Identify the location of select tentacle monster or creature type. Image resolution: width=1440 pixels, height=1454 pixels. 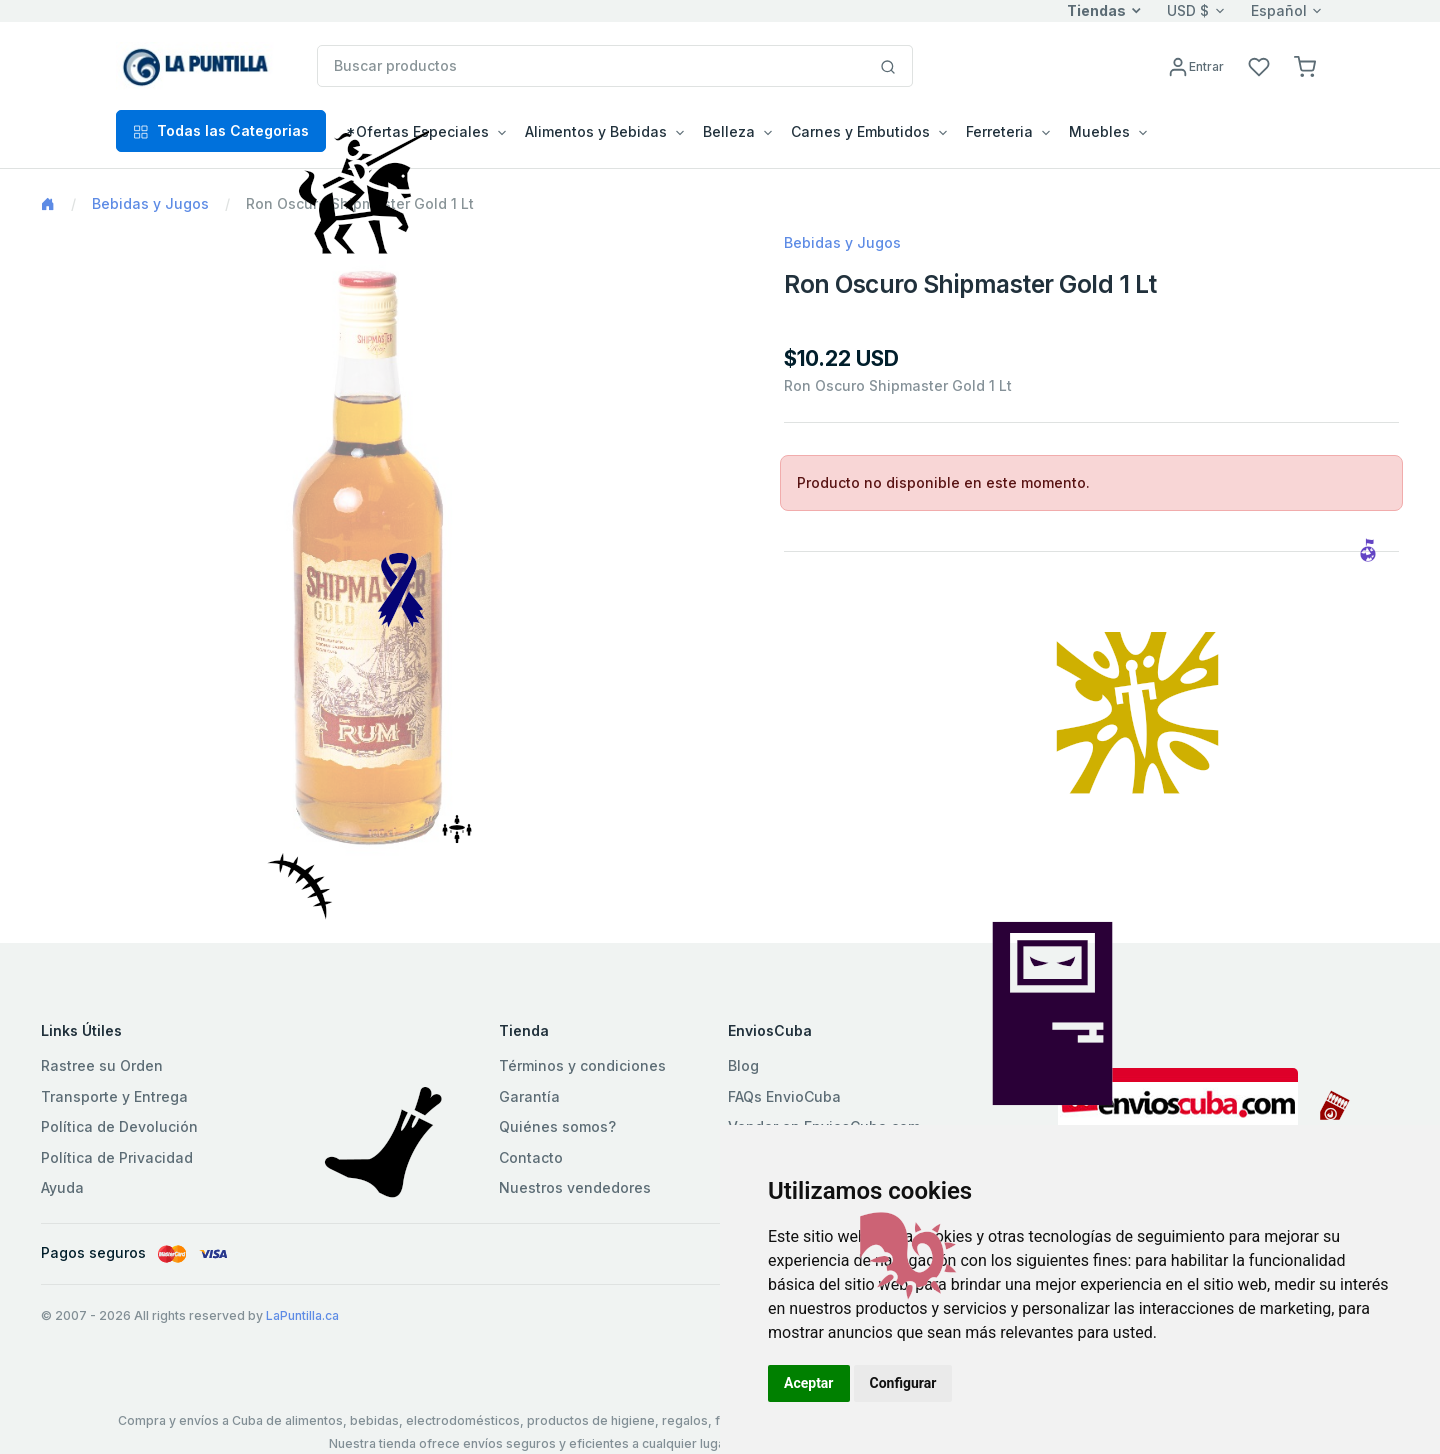
(908, 1256).